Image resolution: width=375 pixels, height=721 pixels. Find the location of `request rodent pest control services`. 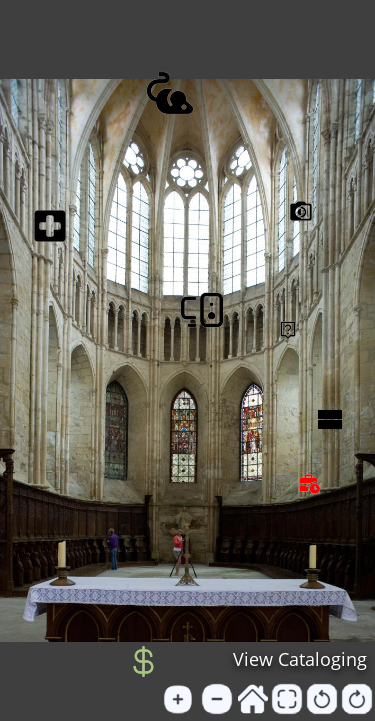

request rodent pest control services is located at coordinates (170, 93).